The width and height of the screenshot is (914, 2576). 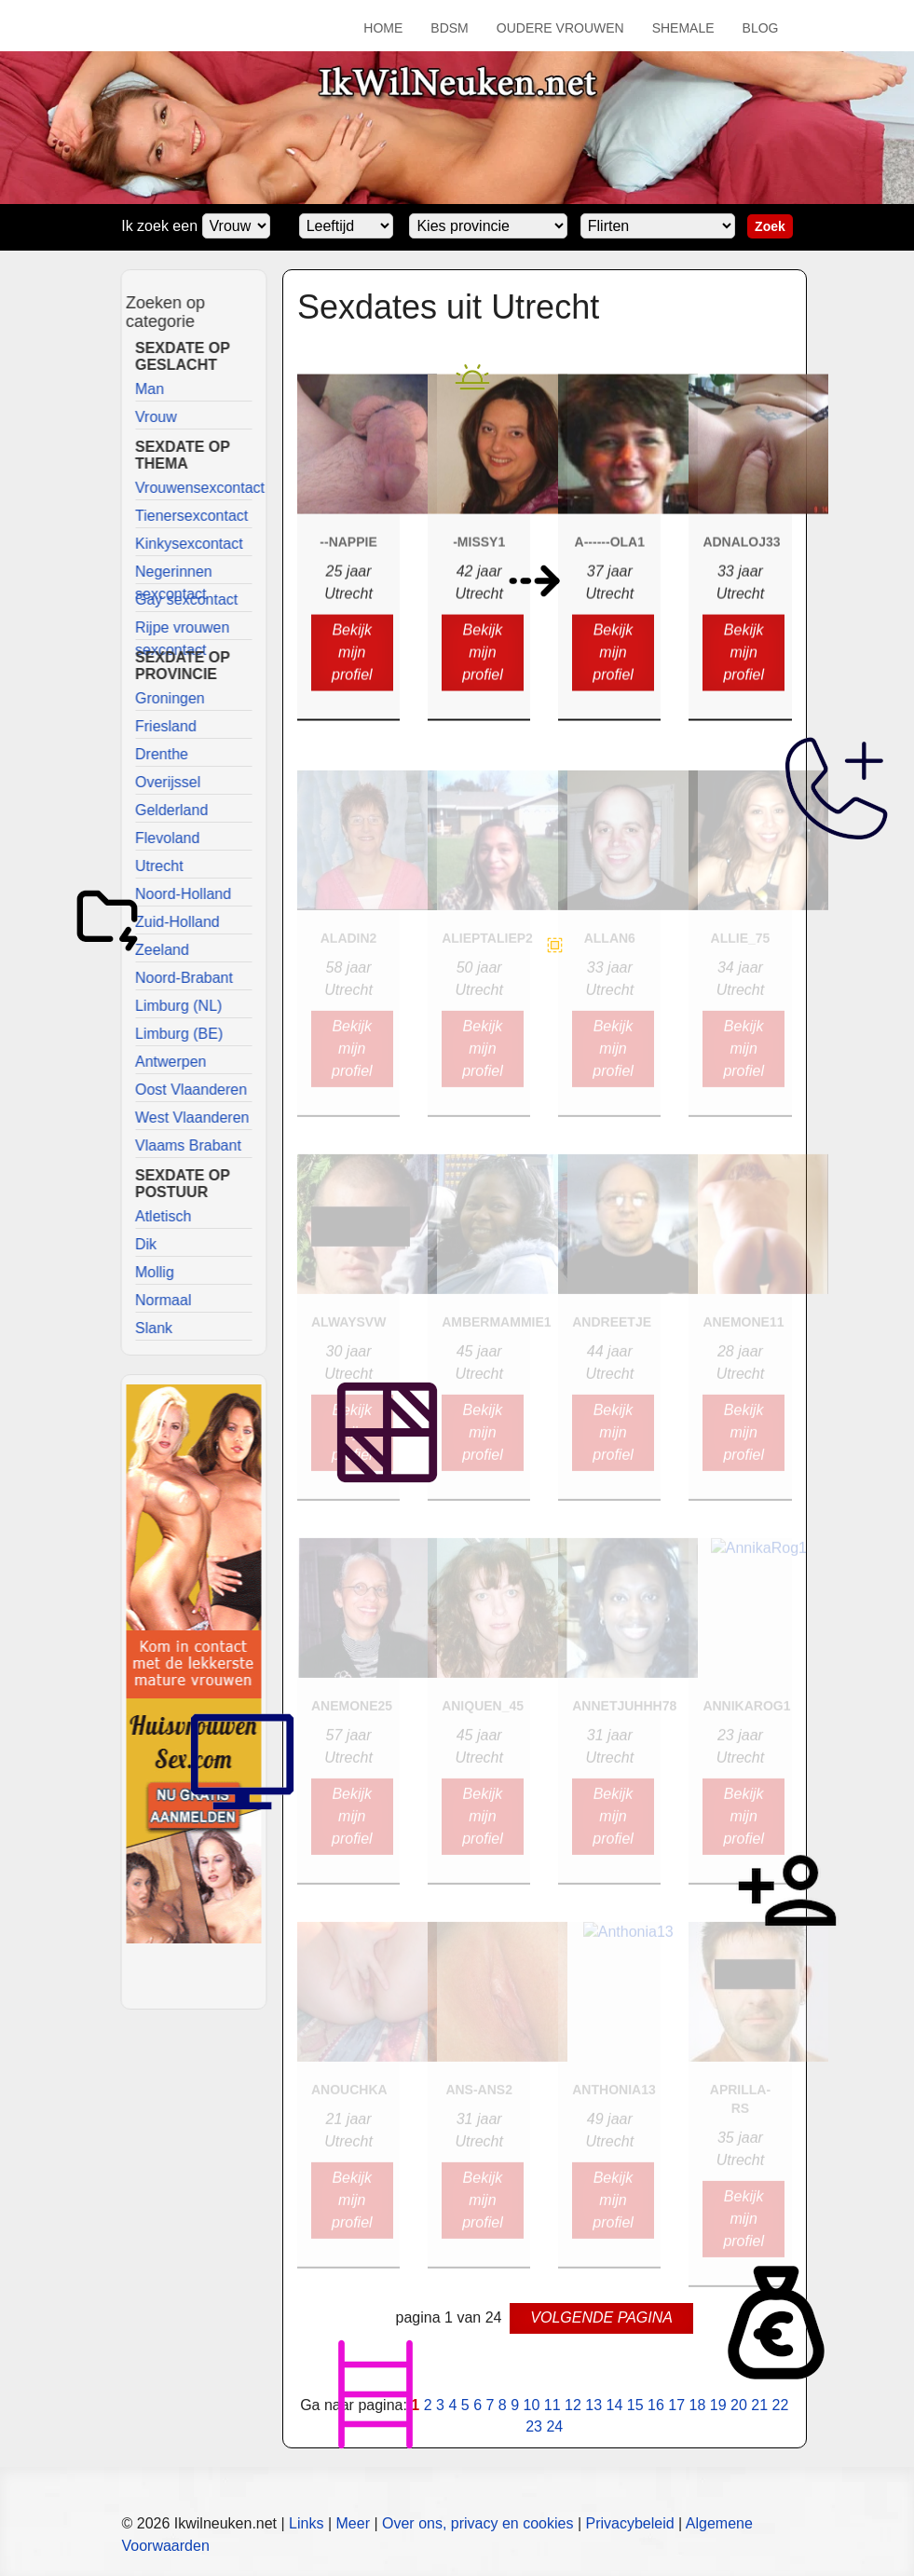 What do you see at coordinates (776, 2323) in the screenshot?
I see `view euro tax information` at bounding box center [776, 2323].